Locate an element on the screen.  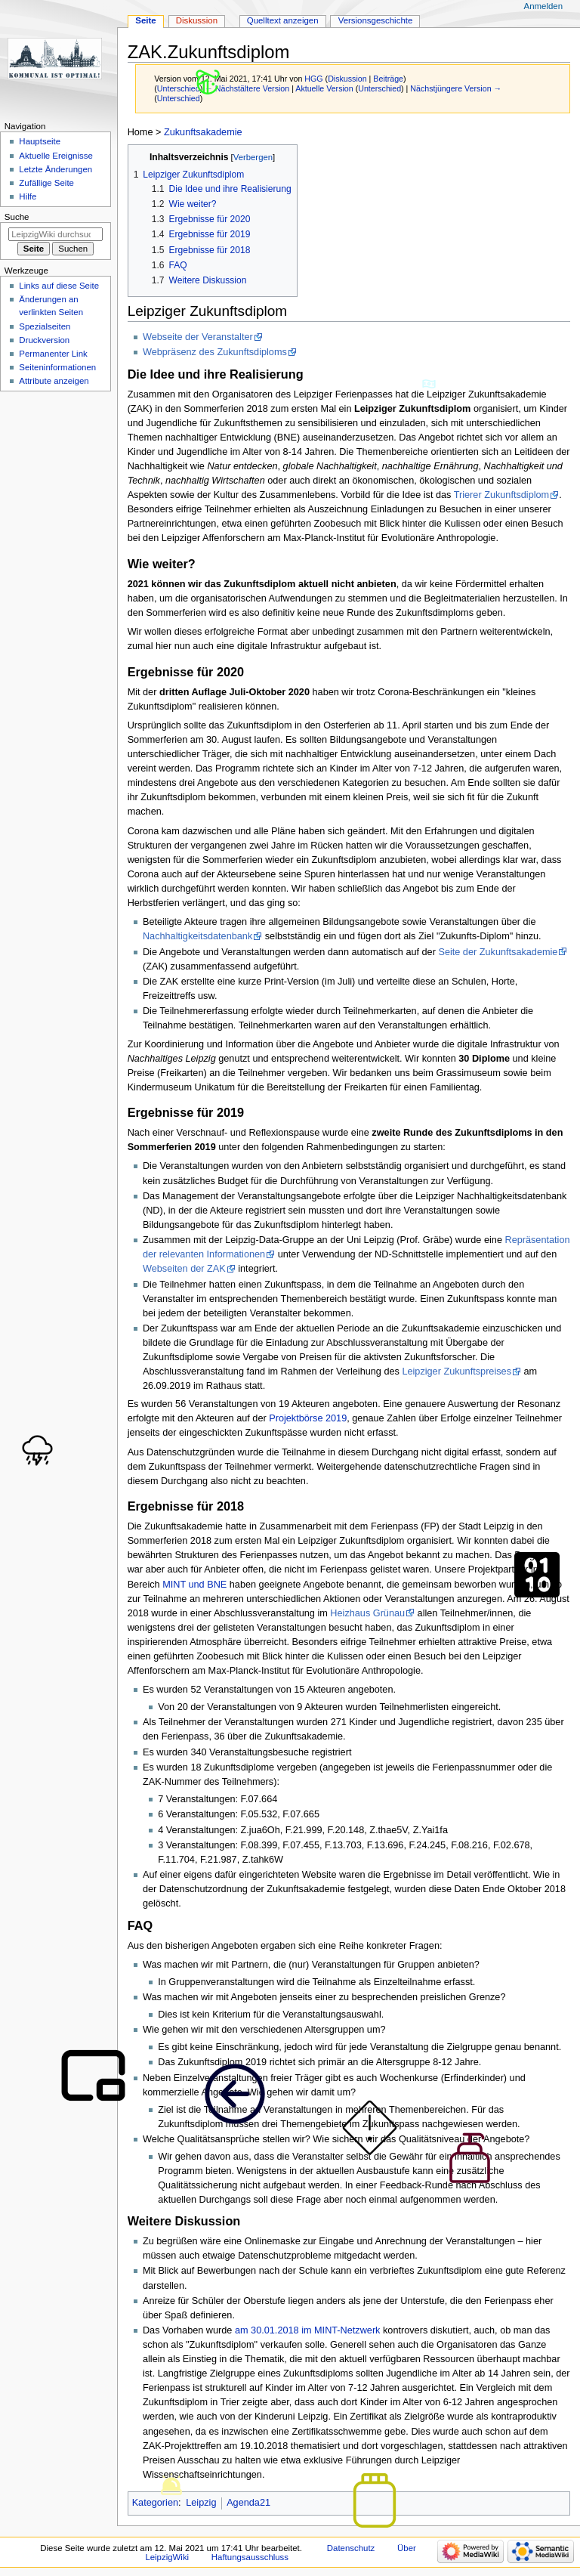
indicates thunderstorm weather conditions is located at coordinates (37, 1450).